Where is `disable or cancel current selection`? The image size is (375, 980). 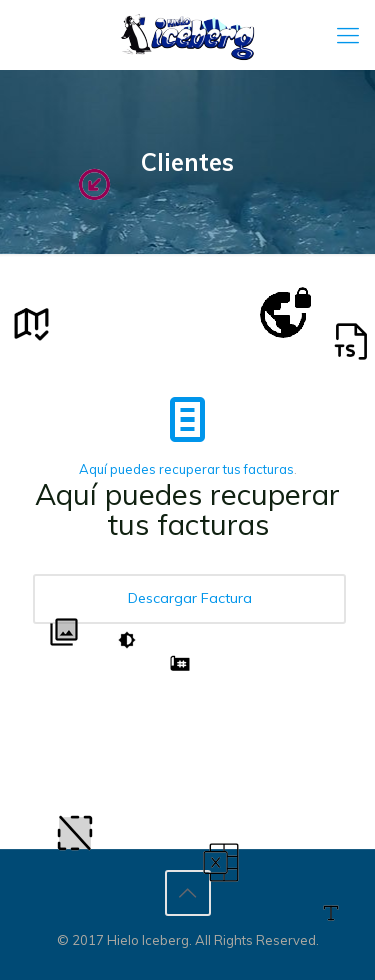
disable or cancel current selection is located at coordinates (75, 833).